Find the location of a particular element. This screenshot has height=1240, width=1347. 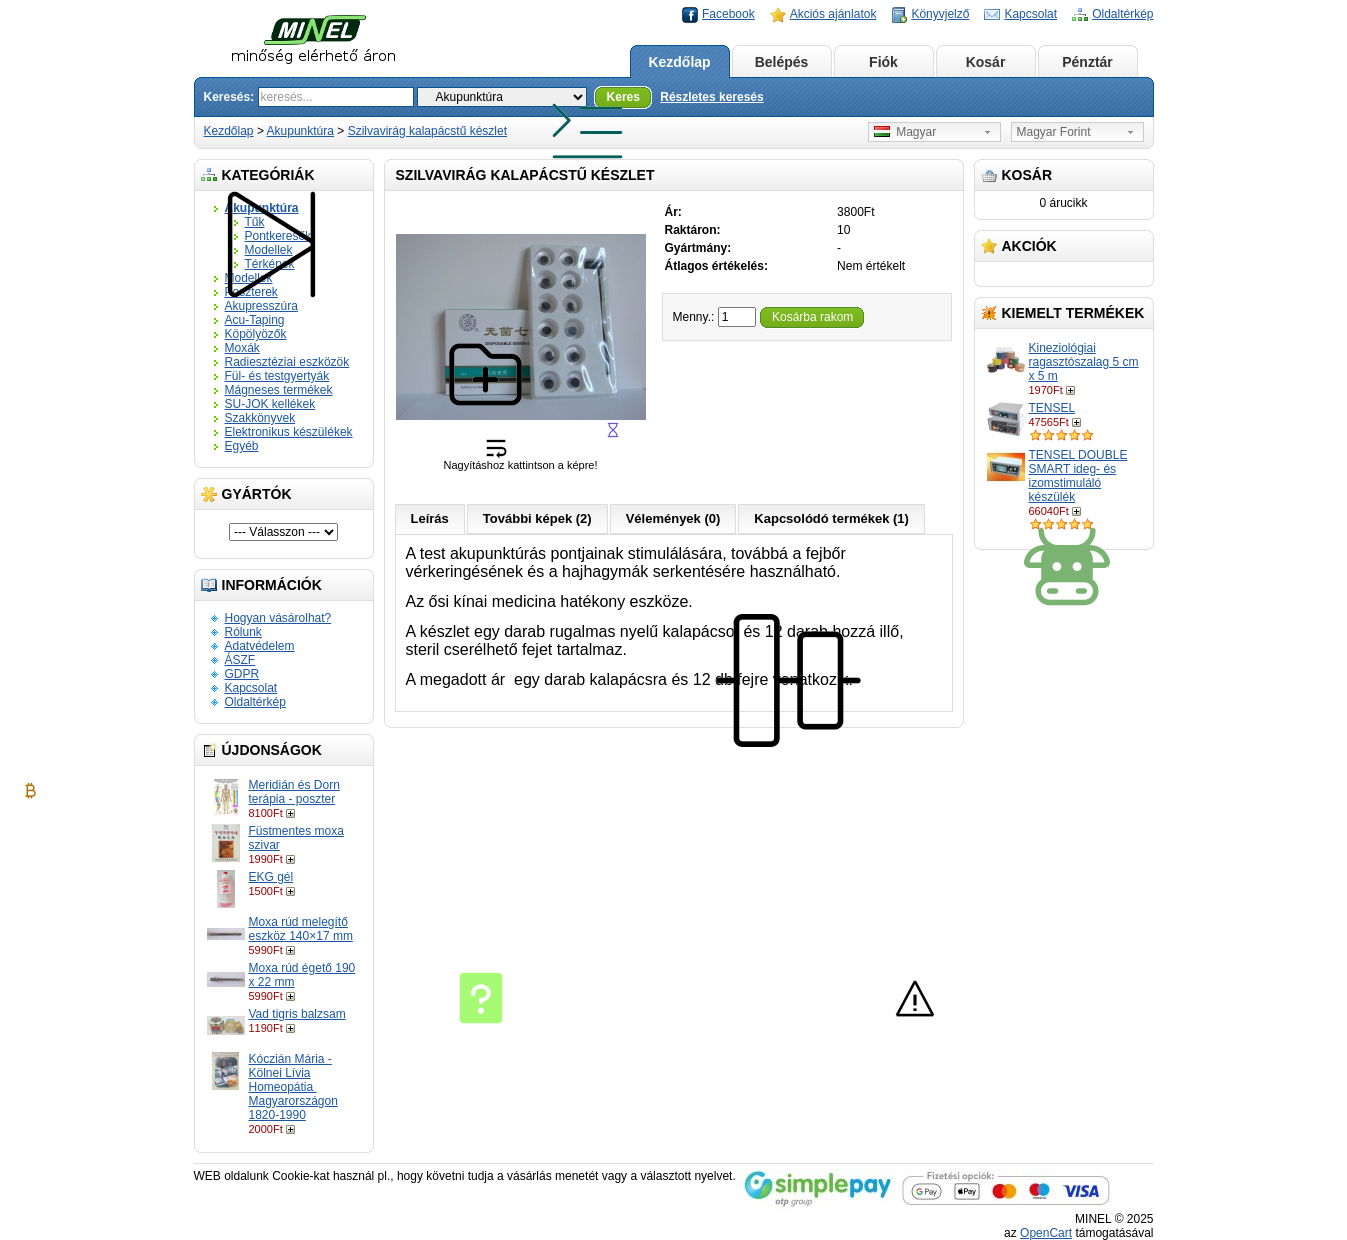

create a new folder is located at coordinates (485, 374).